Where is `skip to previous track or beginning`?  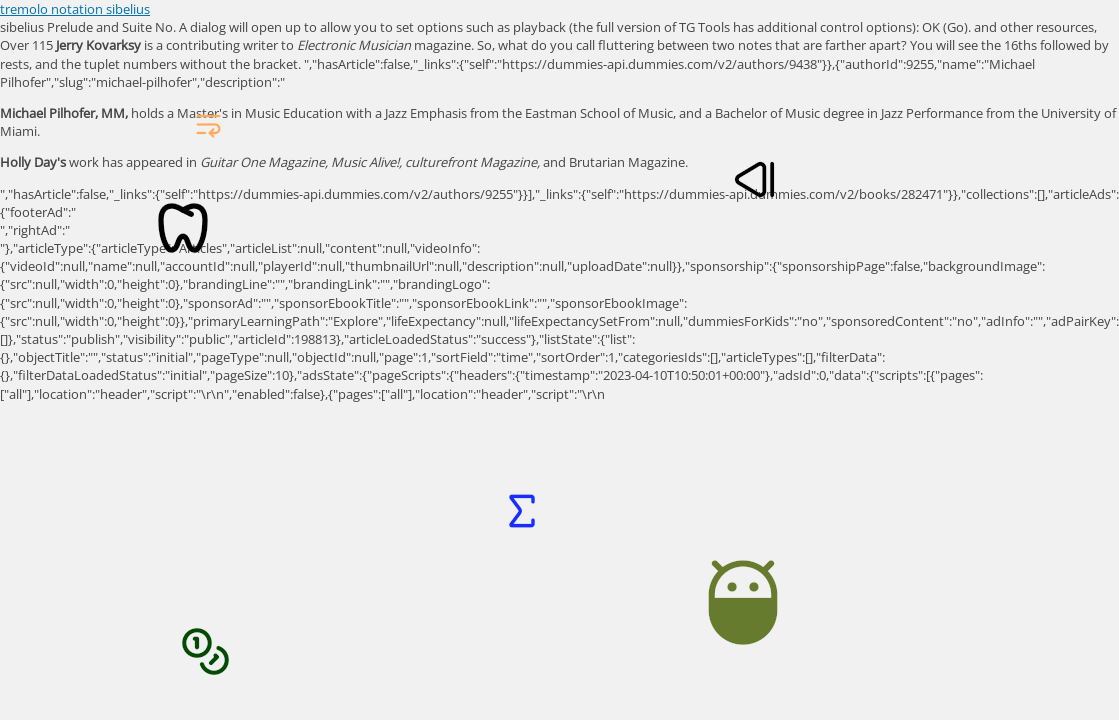 skip to previous track or beginning is located at coordinates (754, 179).